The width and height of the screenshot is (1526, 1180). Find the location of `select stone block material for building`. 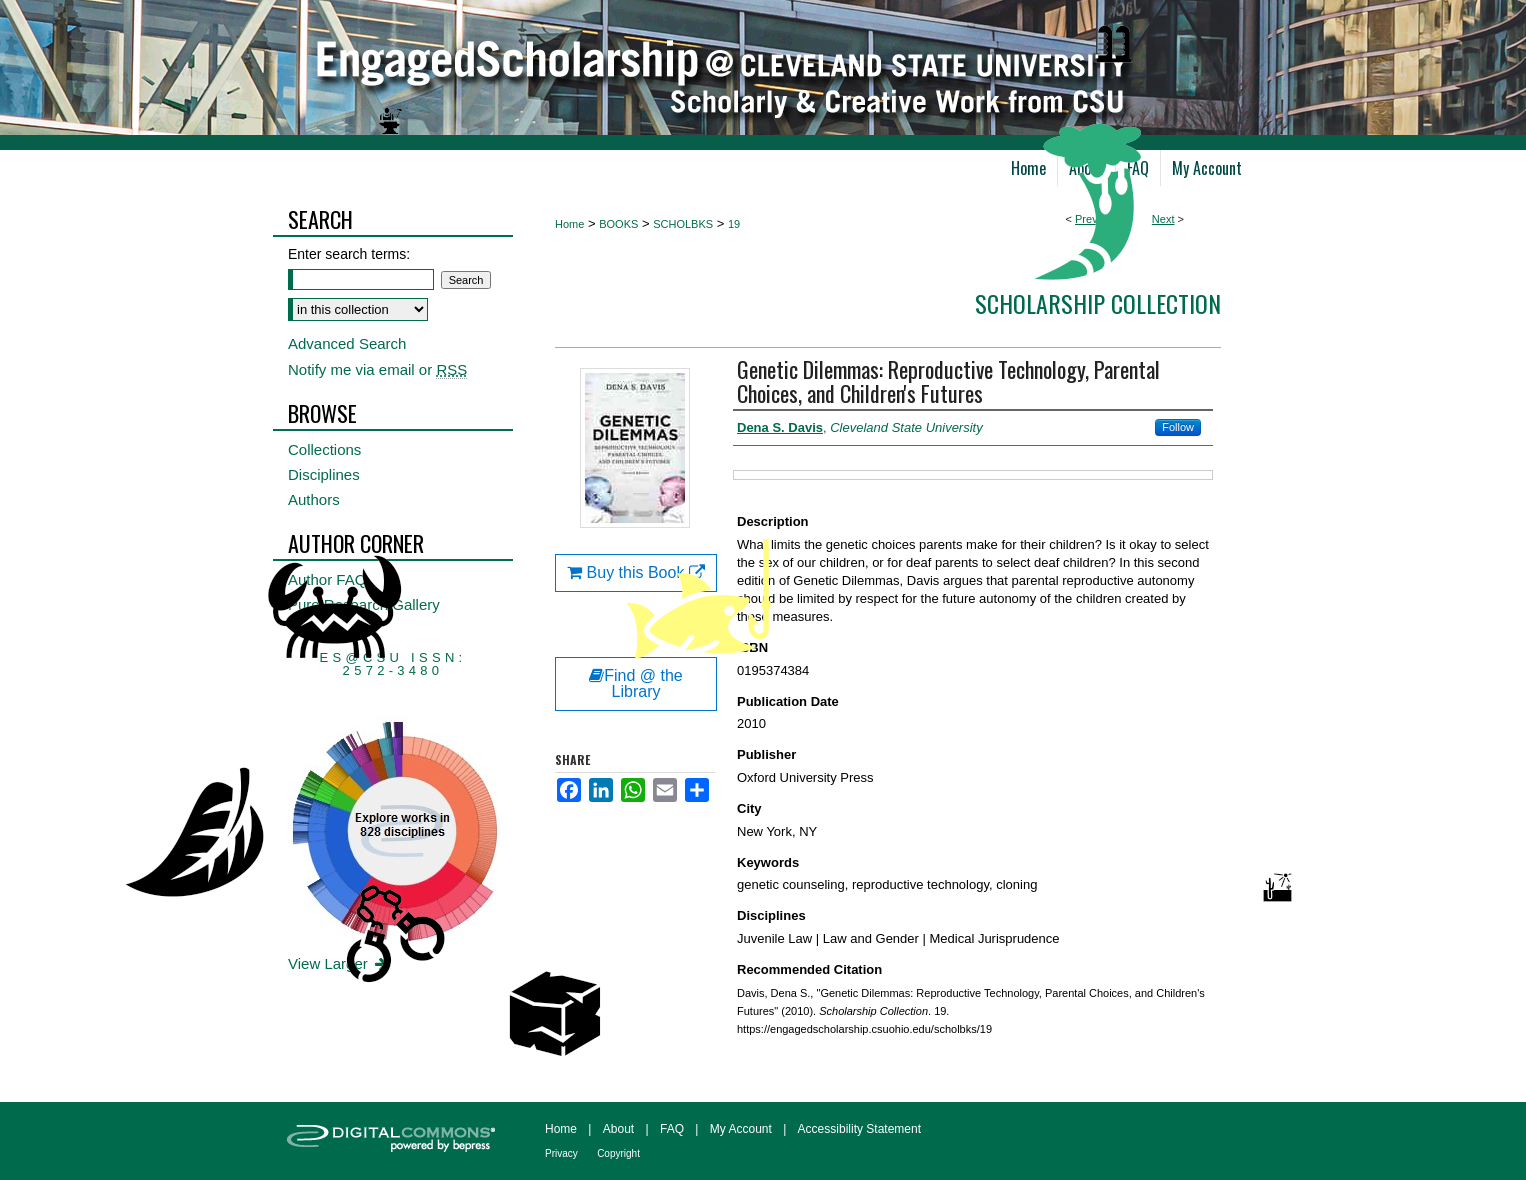

select stone block material for building is located at coordinates (555, 1012).